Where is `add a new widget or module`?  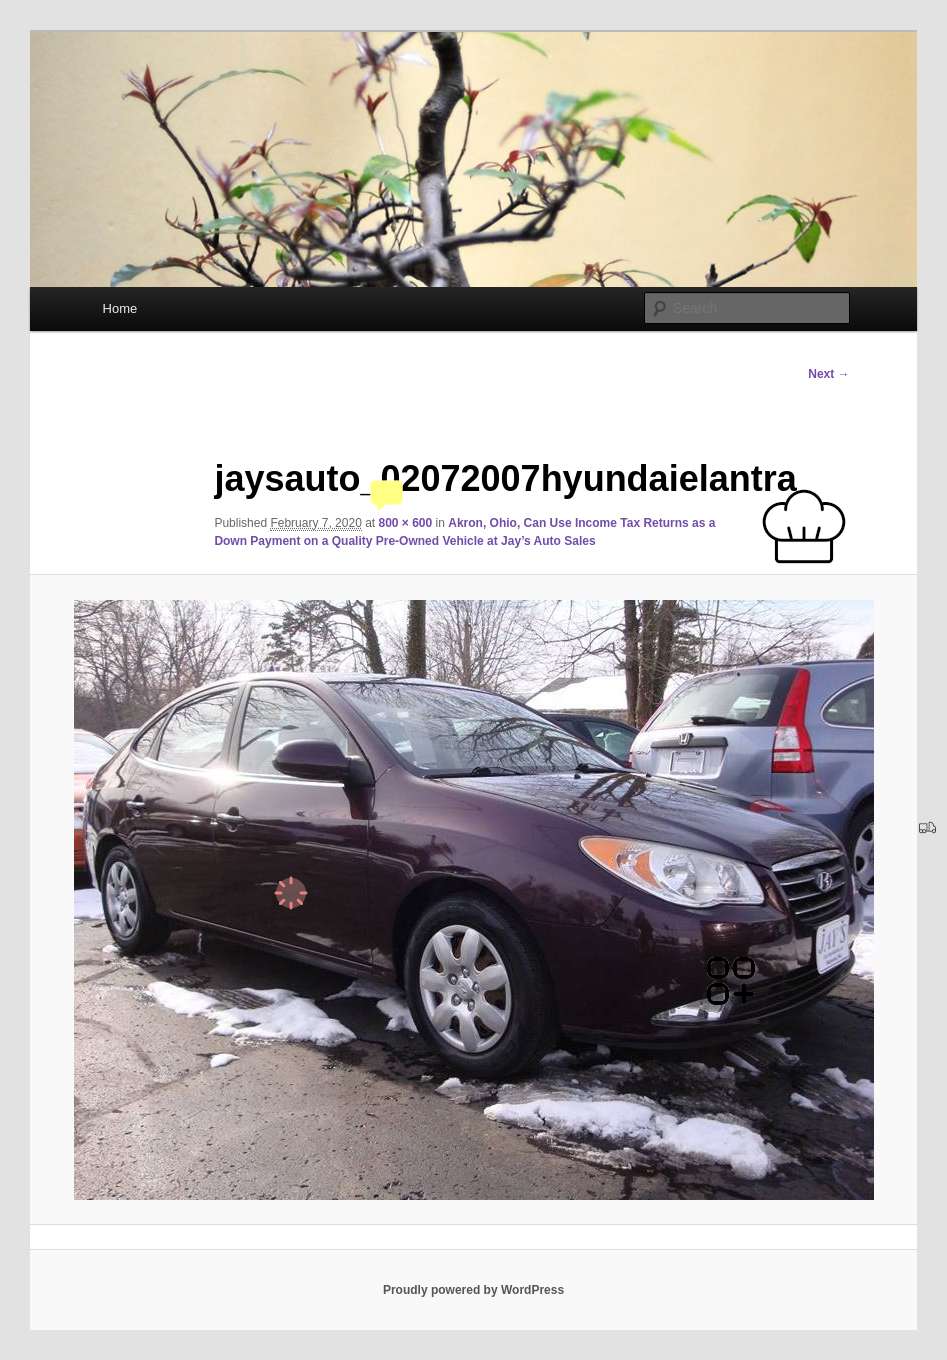 add a new widget or module is located at coordinates (731, 981).